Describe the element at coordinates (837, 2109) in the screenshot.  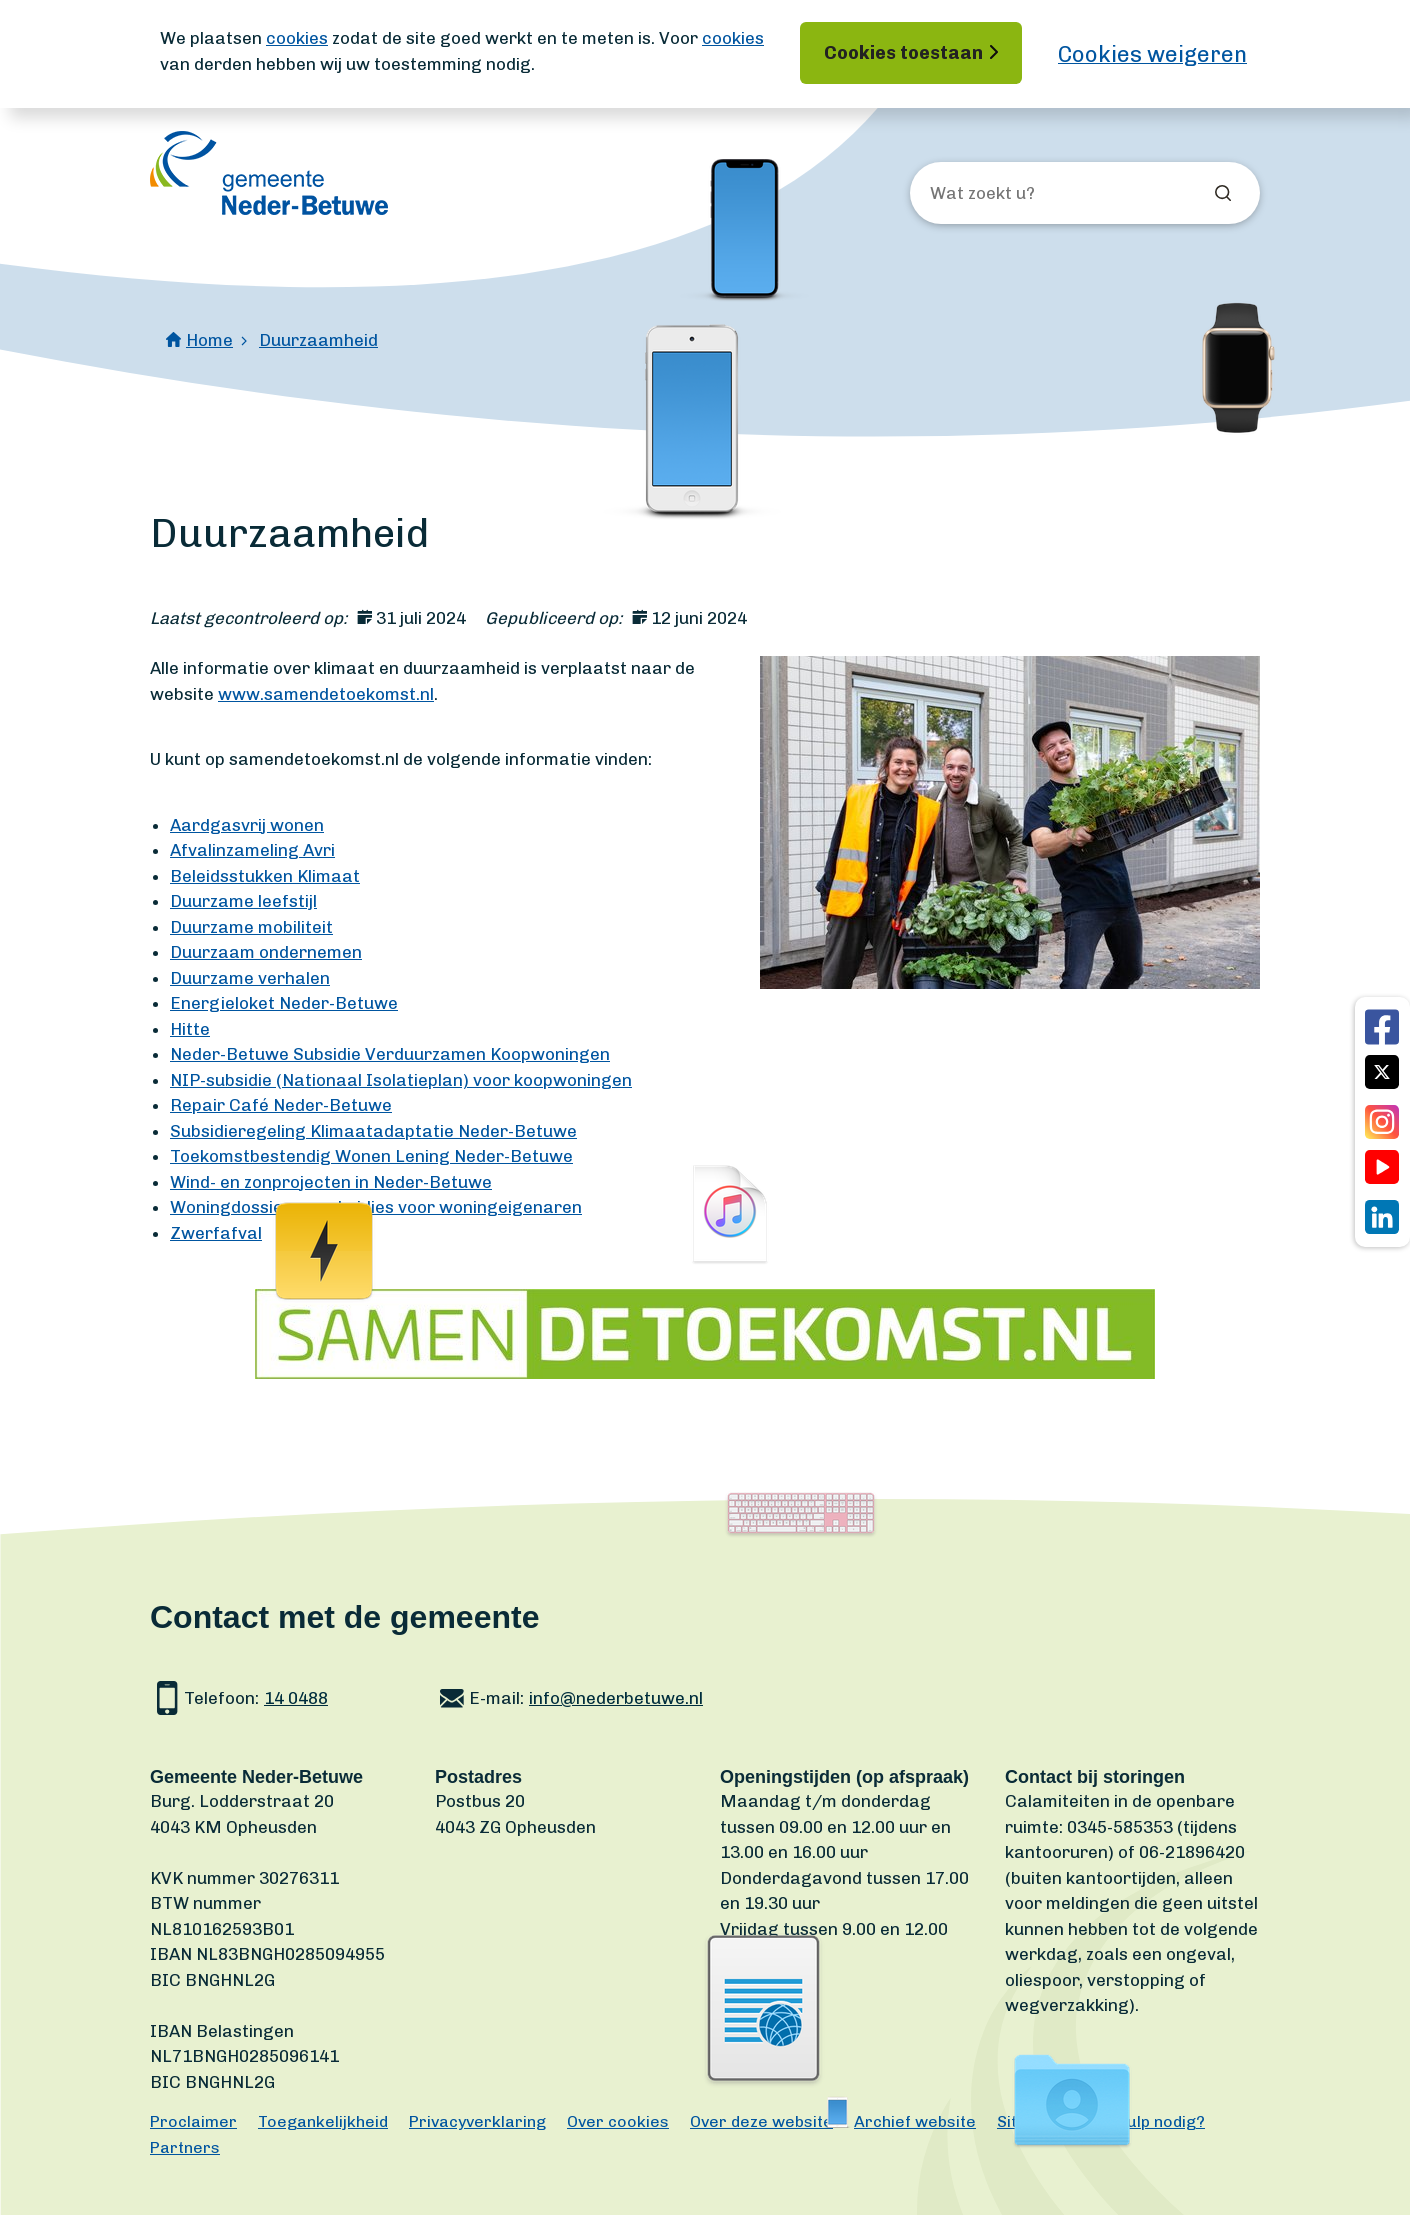
I see `indicates a connected iPad Mini device` at that location.